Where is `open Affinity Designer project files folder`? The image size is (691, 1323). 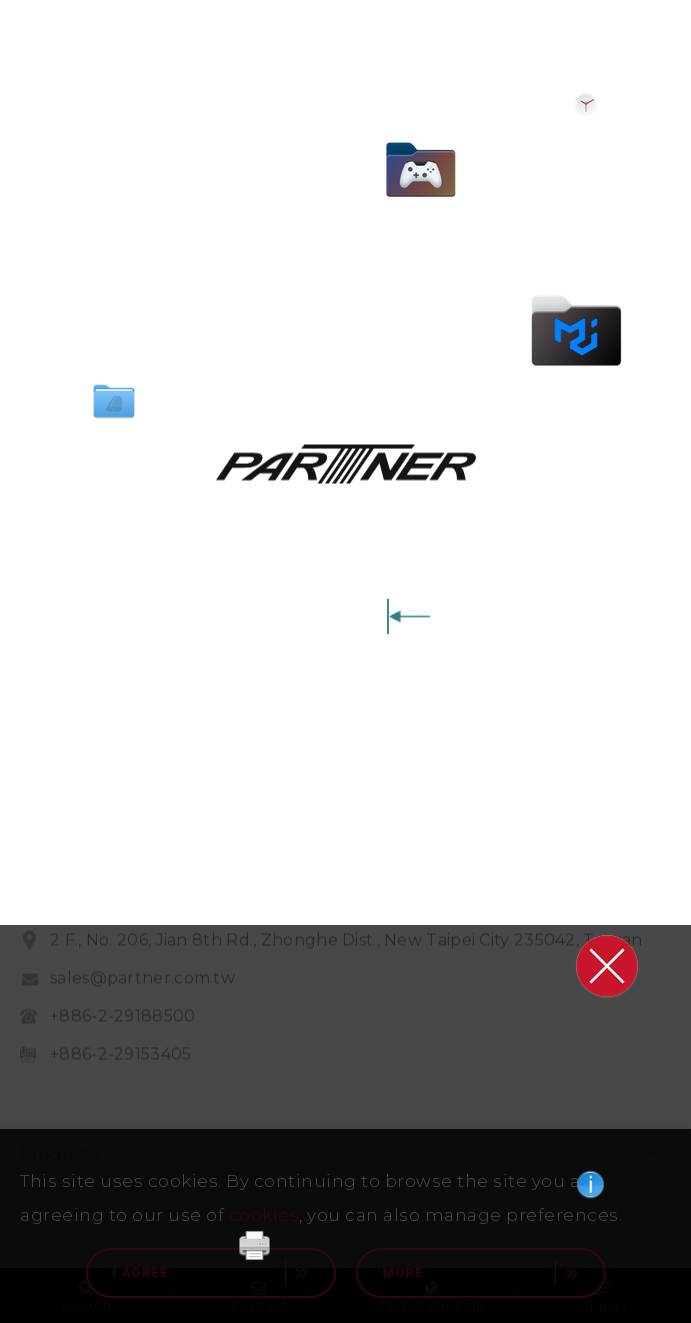
open Affinity Designer project files folder is located at coordinates (114, 401).